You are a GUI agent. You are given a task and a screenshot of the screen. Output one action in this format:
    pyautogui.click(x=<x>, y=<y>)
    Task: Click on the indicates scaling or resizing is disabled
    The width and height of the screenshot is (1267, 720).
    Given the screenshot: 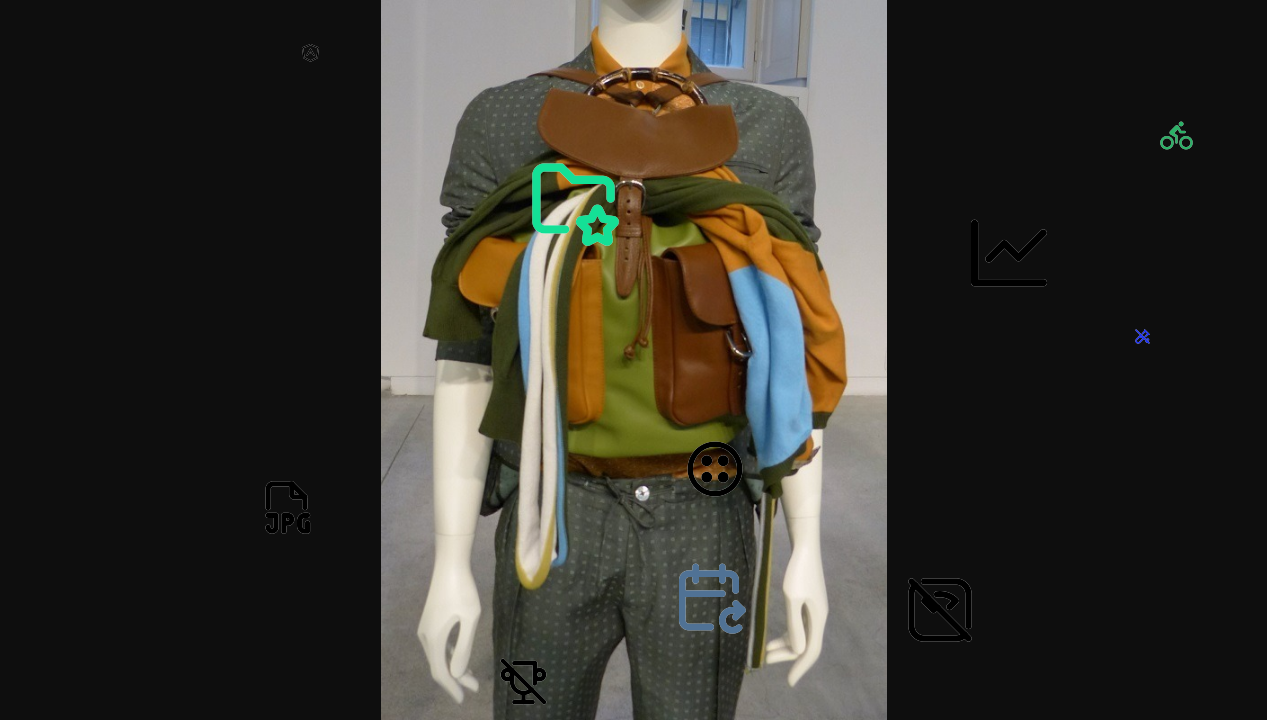 What is the action you would take?
    pyautogui.click(x=940, y=610)
    